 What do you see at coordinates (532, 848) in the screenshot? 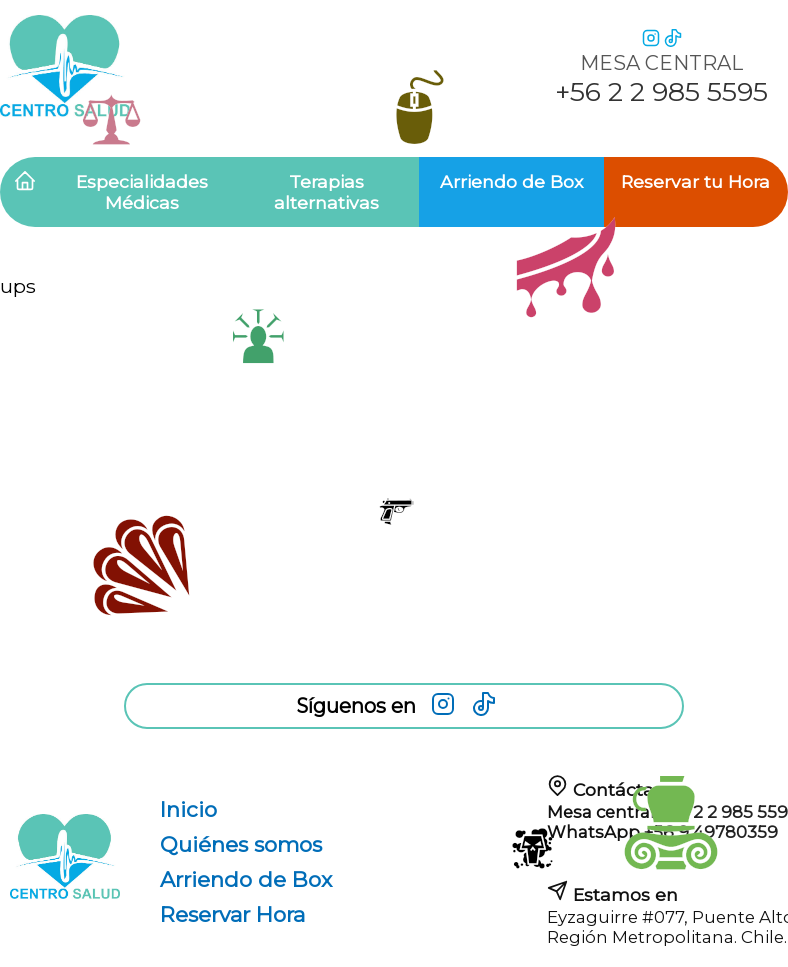
I see `indicates poison or toxic hazard in gameplay` at bounding box center [532, 848].